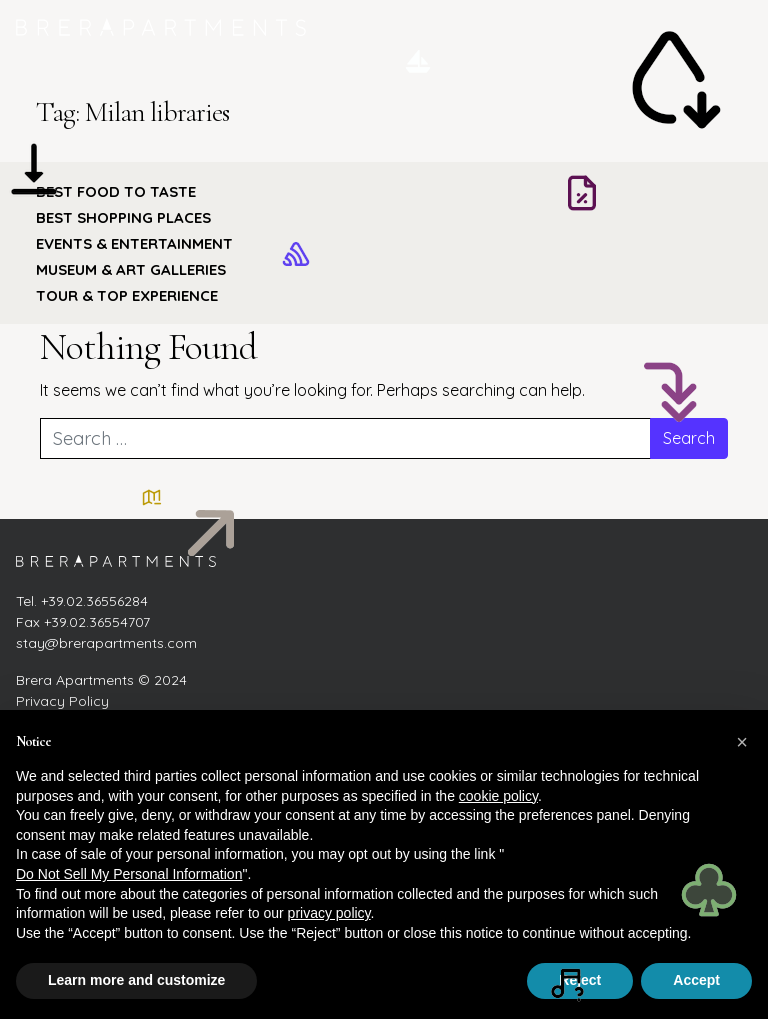 This screenshot has width=768, height=1019. I want to click on view document with percentage or discount details, so click(582, 193).